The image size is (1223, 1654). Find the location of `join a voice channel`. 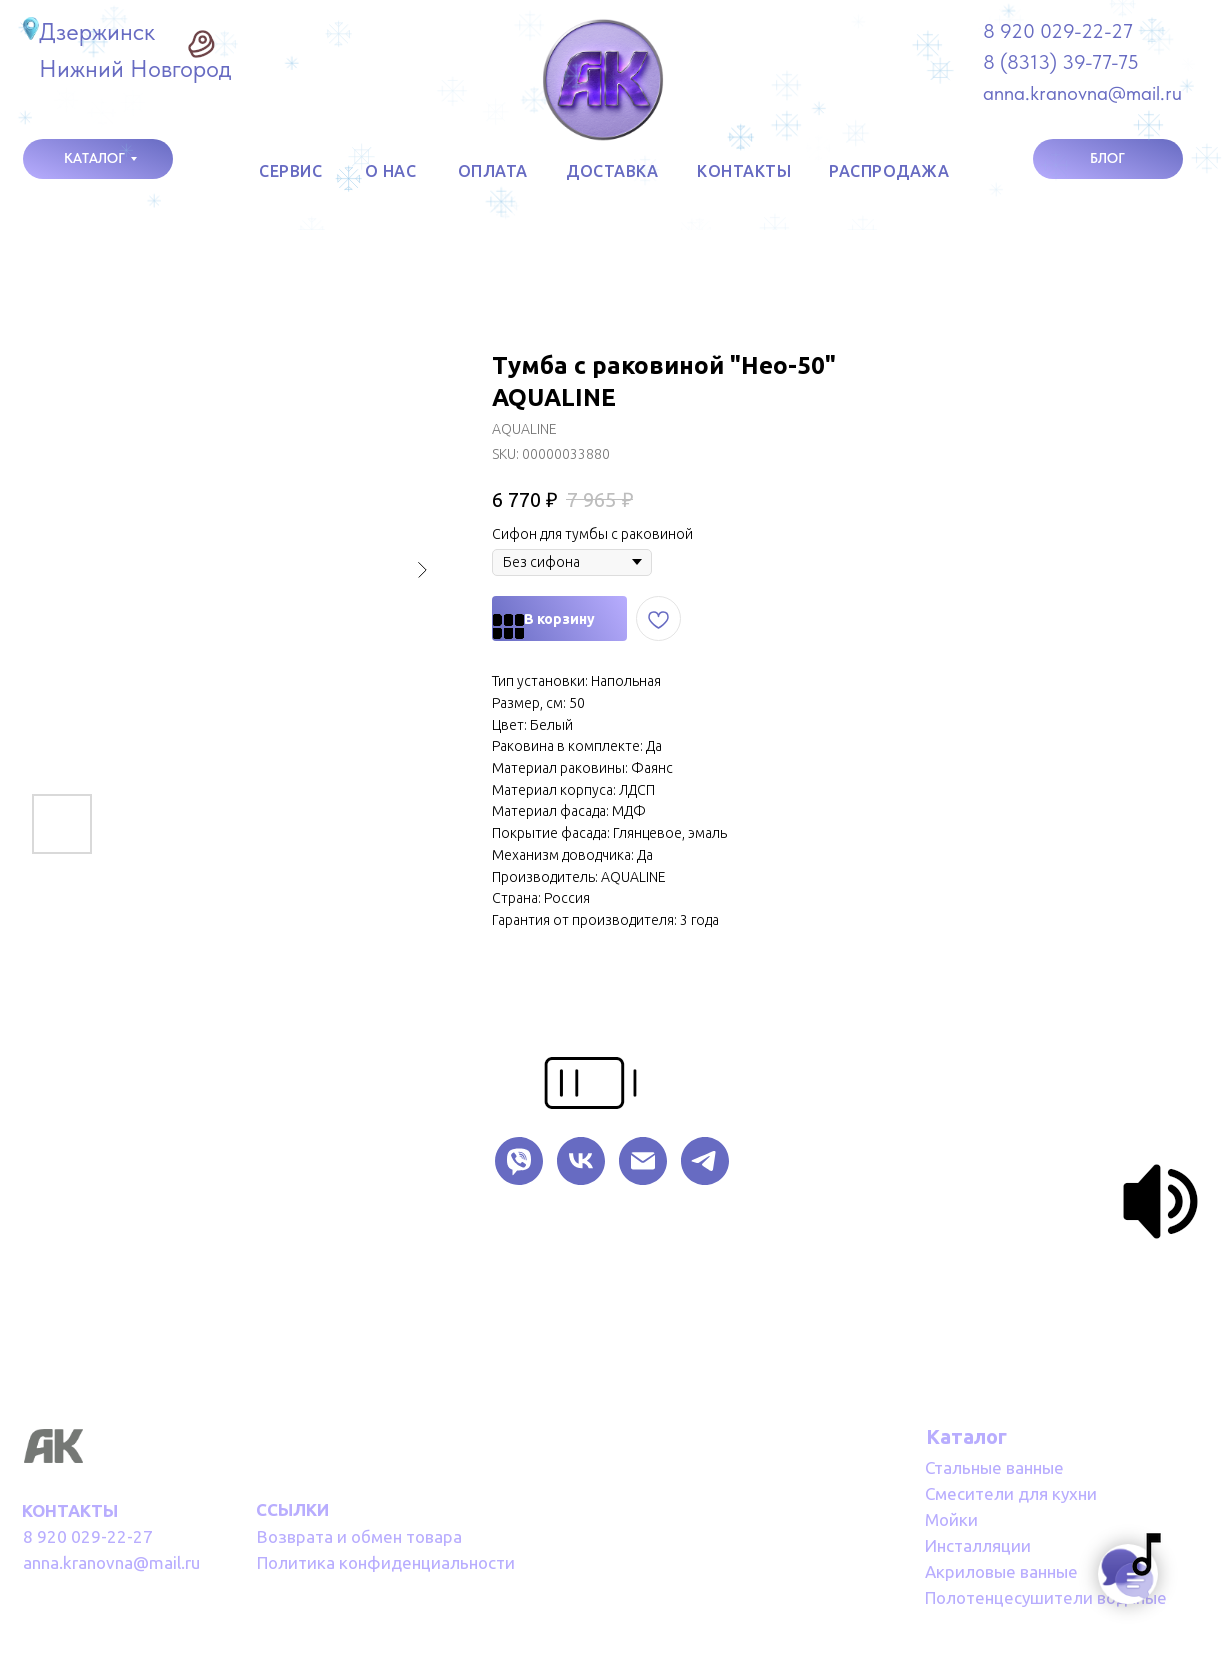

join a voice channel is located at coordinates (1160, 1201).